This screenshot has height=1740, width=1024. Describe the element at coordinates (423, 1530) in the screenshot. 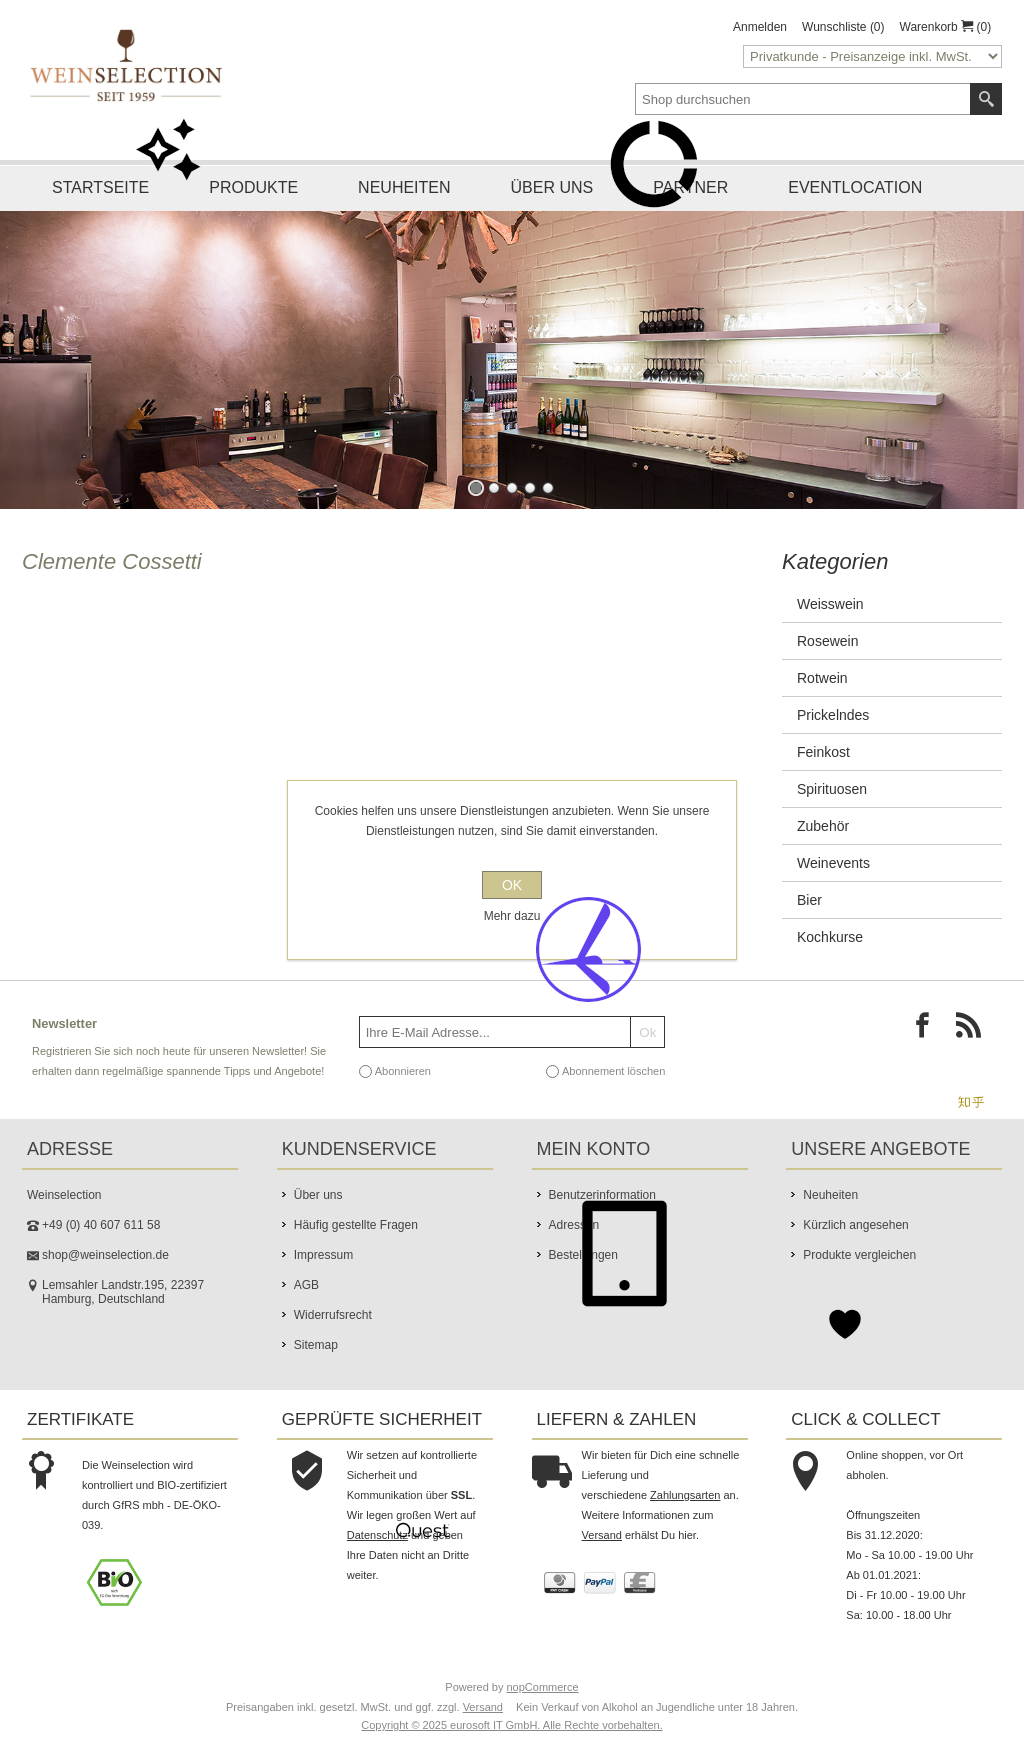

I see `Quest software or services branding` at that location.